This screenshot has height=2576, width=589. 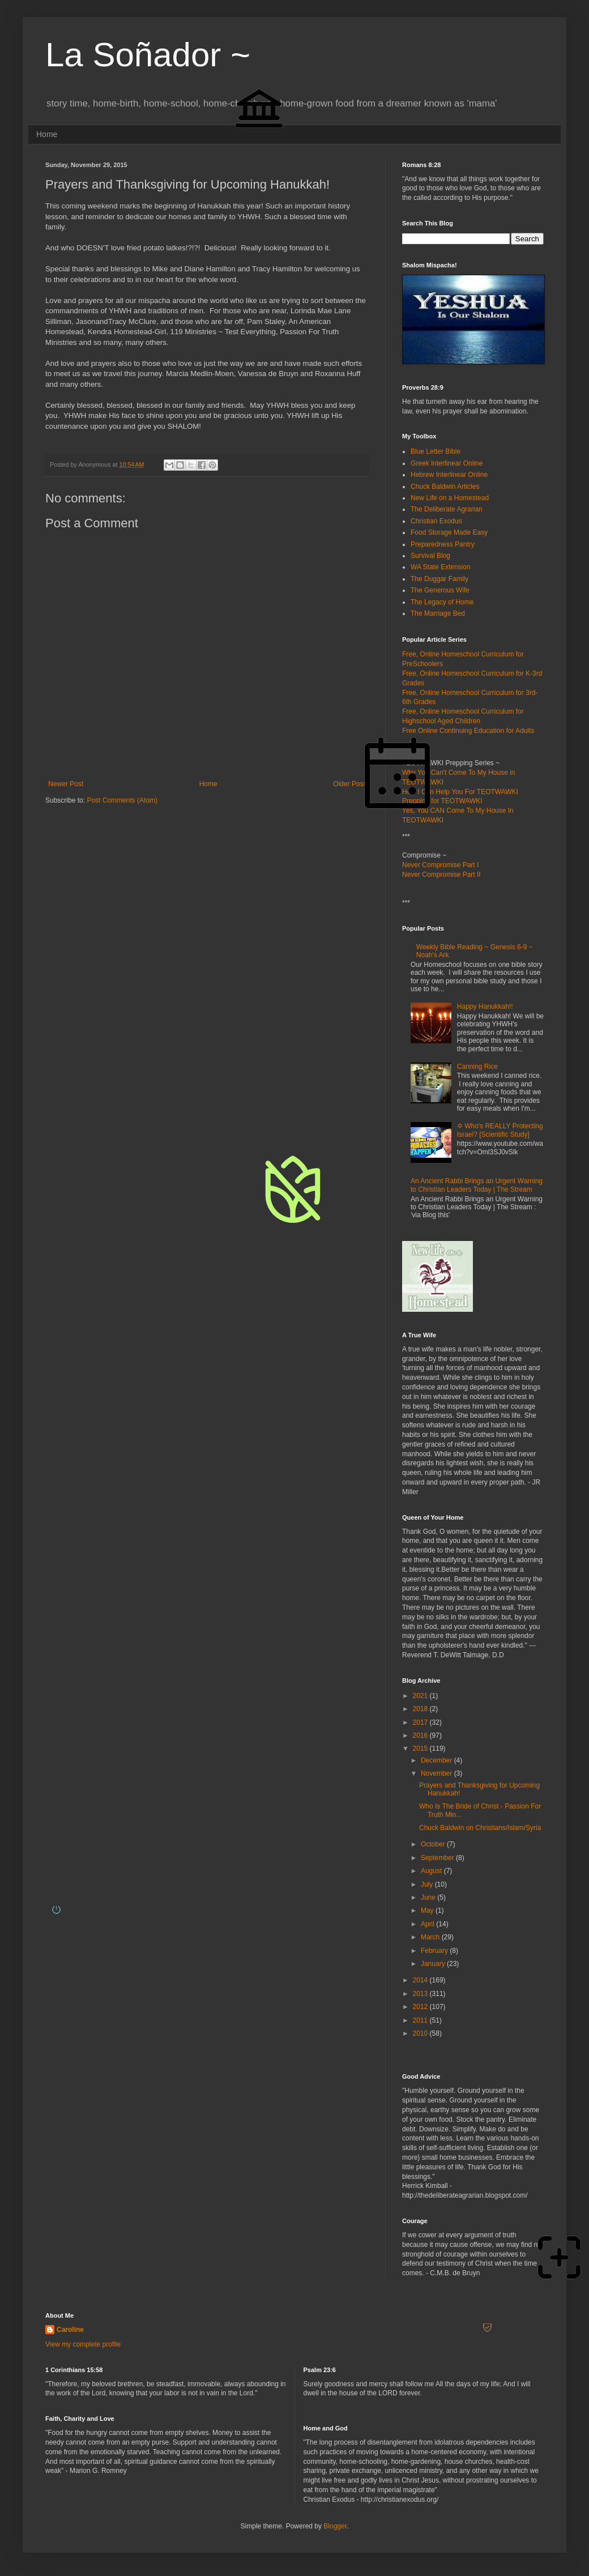 I want to click on center or focus on current location, so click(x=559, y=2257).